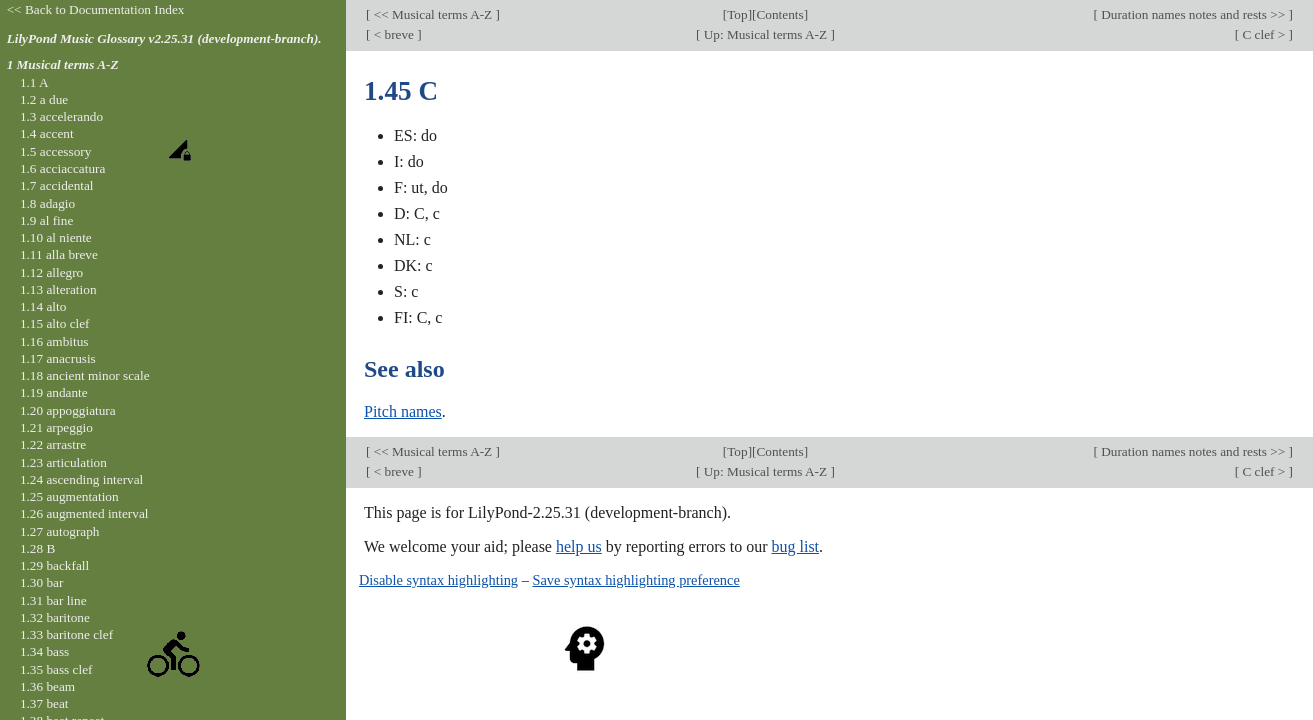 This screenshot has width=1313, height=720. Describe the element at coordinates (173, 654) in the screenshot. I see `get cycling directions` at that location.